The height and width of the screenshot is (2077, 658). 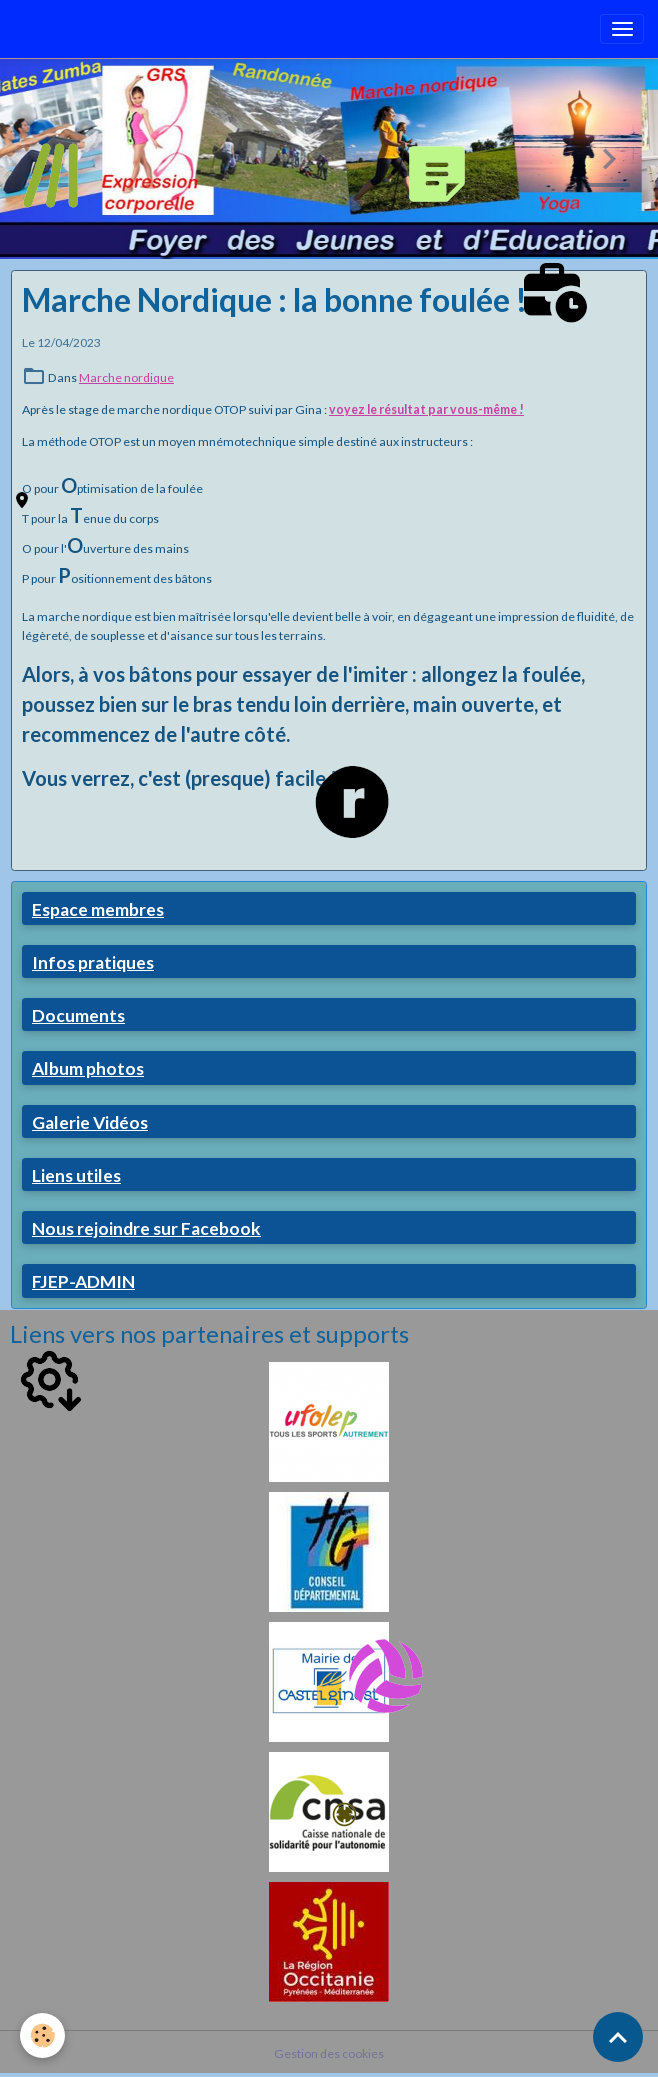 I want to click on download or export settings, so click(x=49, y=1379).